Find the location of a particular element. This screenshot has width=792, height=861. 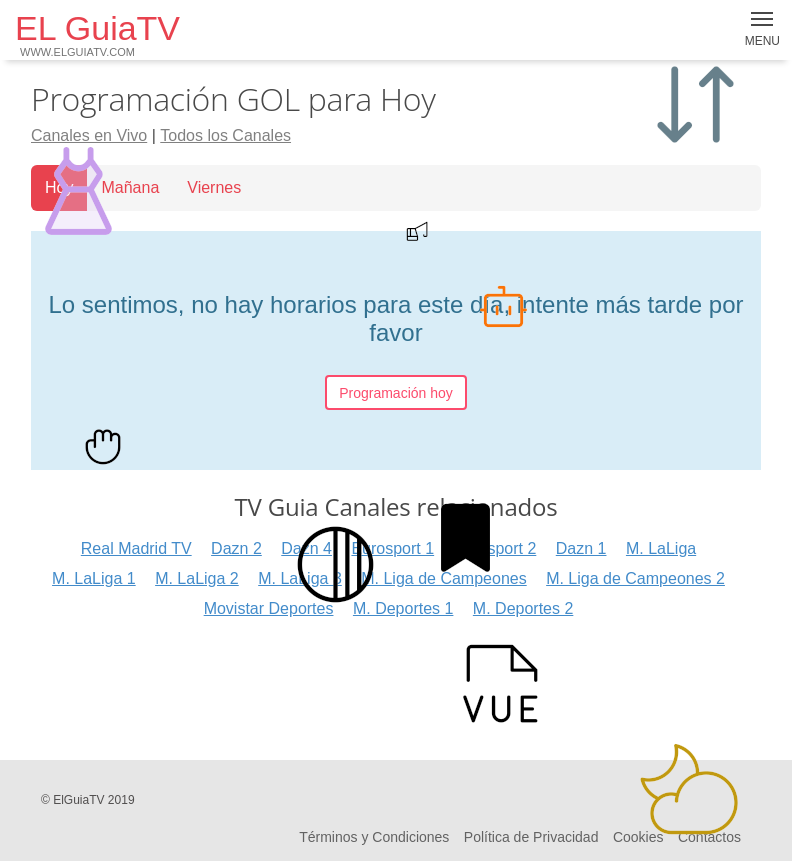

adjust display contrast settings is located at coordinates (335, 564).